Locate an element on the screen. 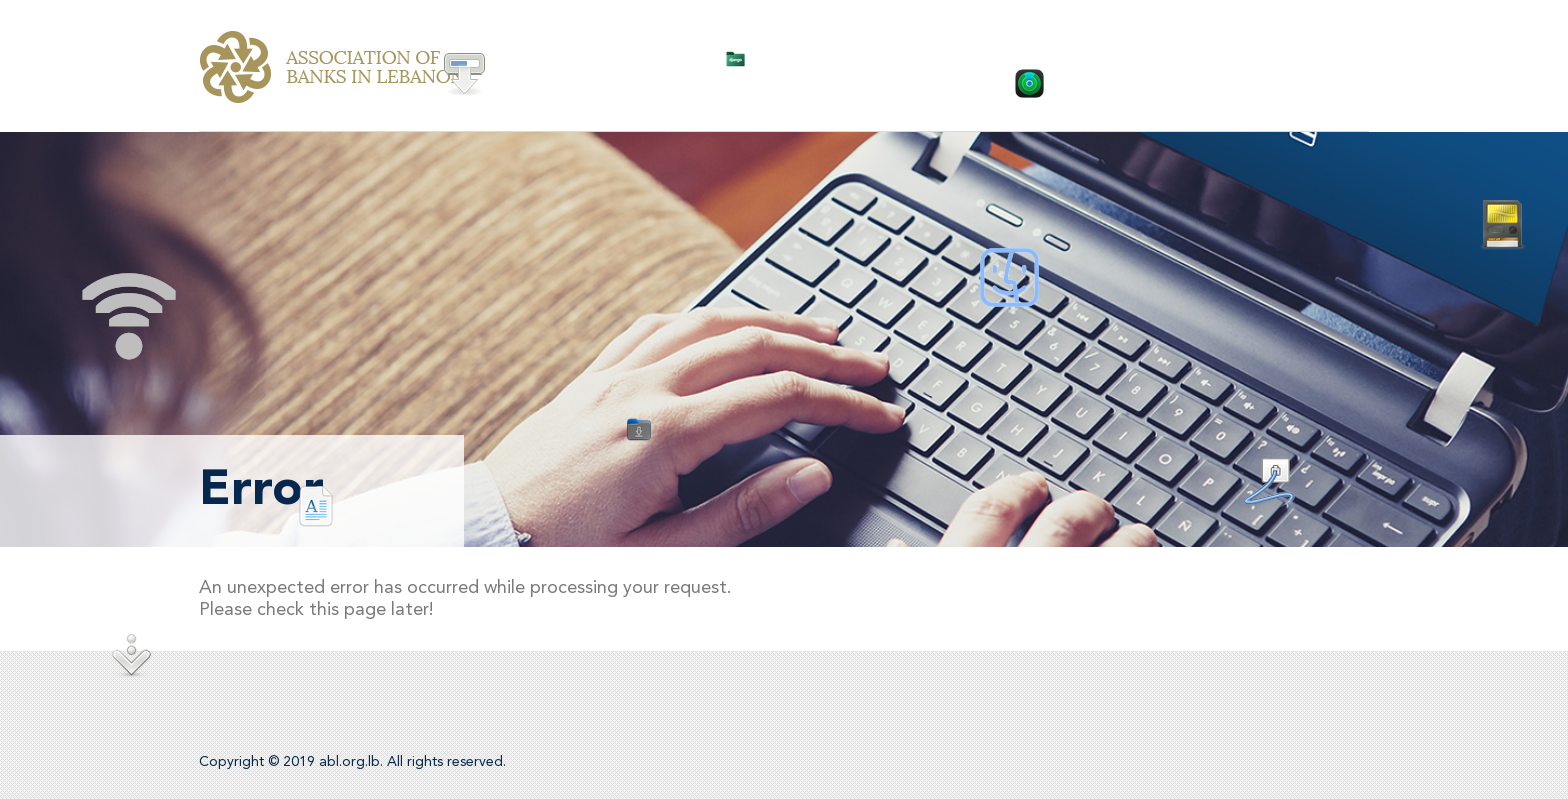  open django project folder is located at coordinates (735, 59).